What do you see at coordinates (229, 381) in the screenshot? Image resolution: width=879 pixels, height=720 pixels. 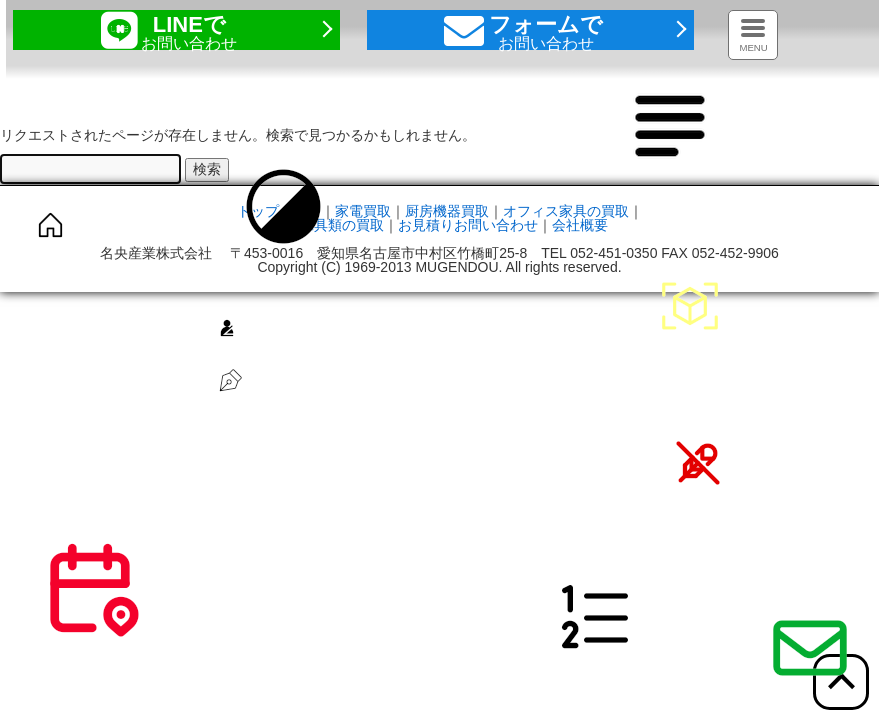 I see `access drawing or illustration tools` at bounding box center [229, 381].